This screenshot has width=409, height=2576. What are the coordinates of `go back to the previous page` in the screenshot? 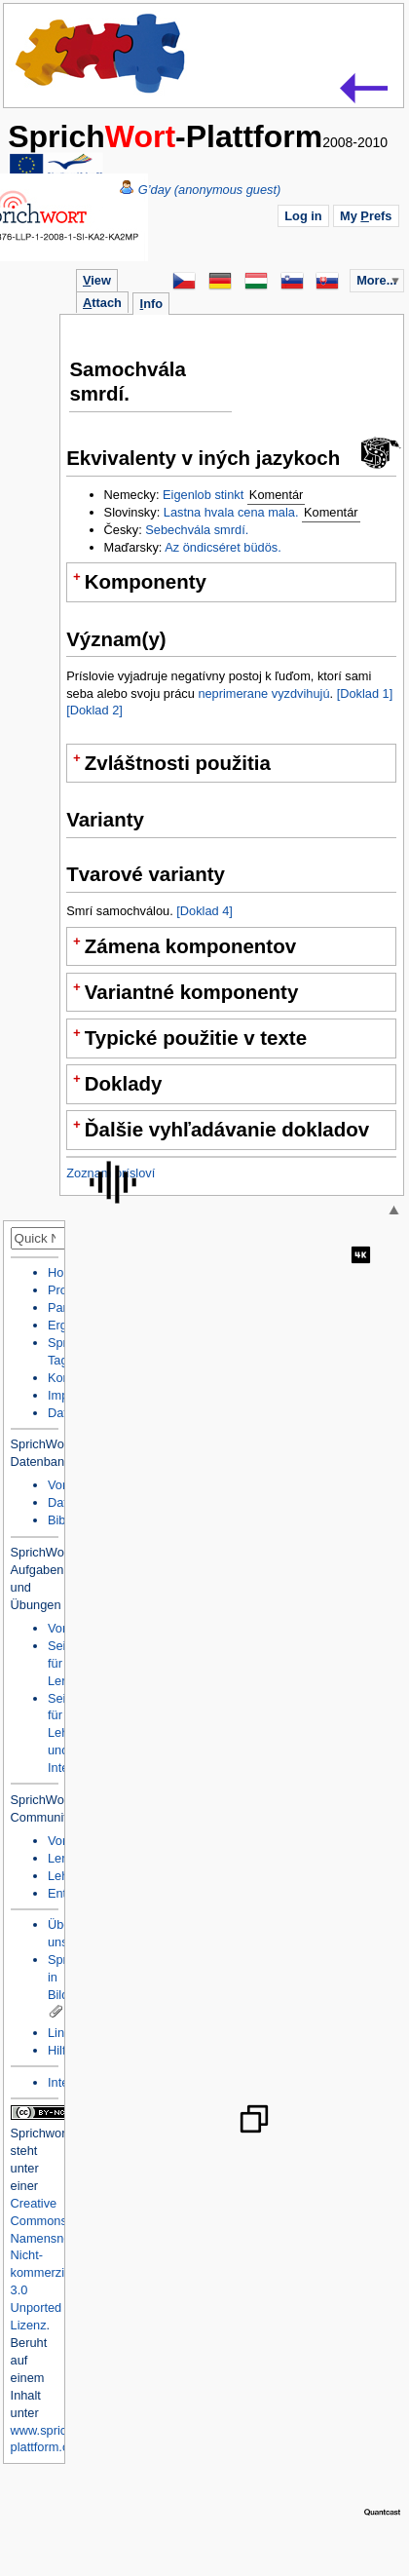 It's located at (363, 88).